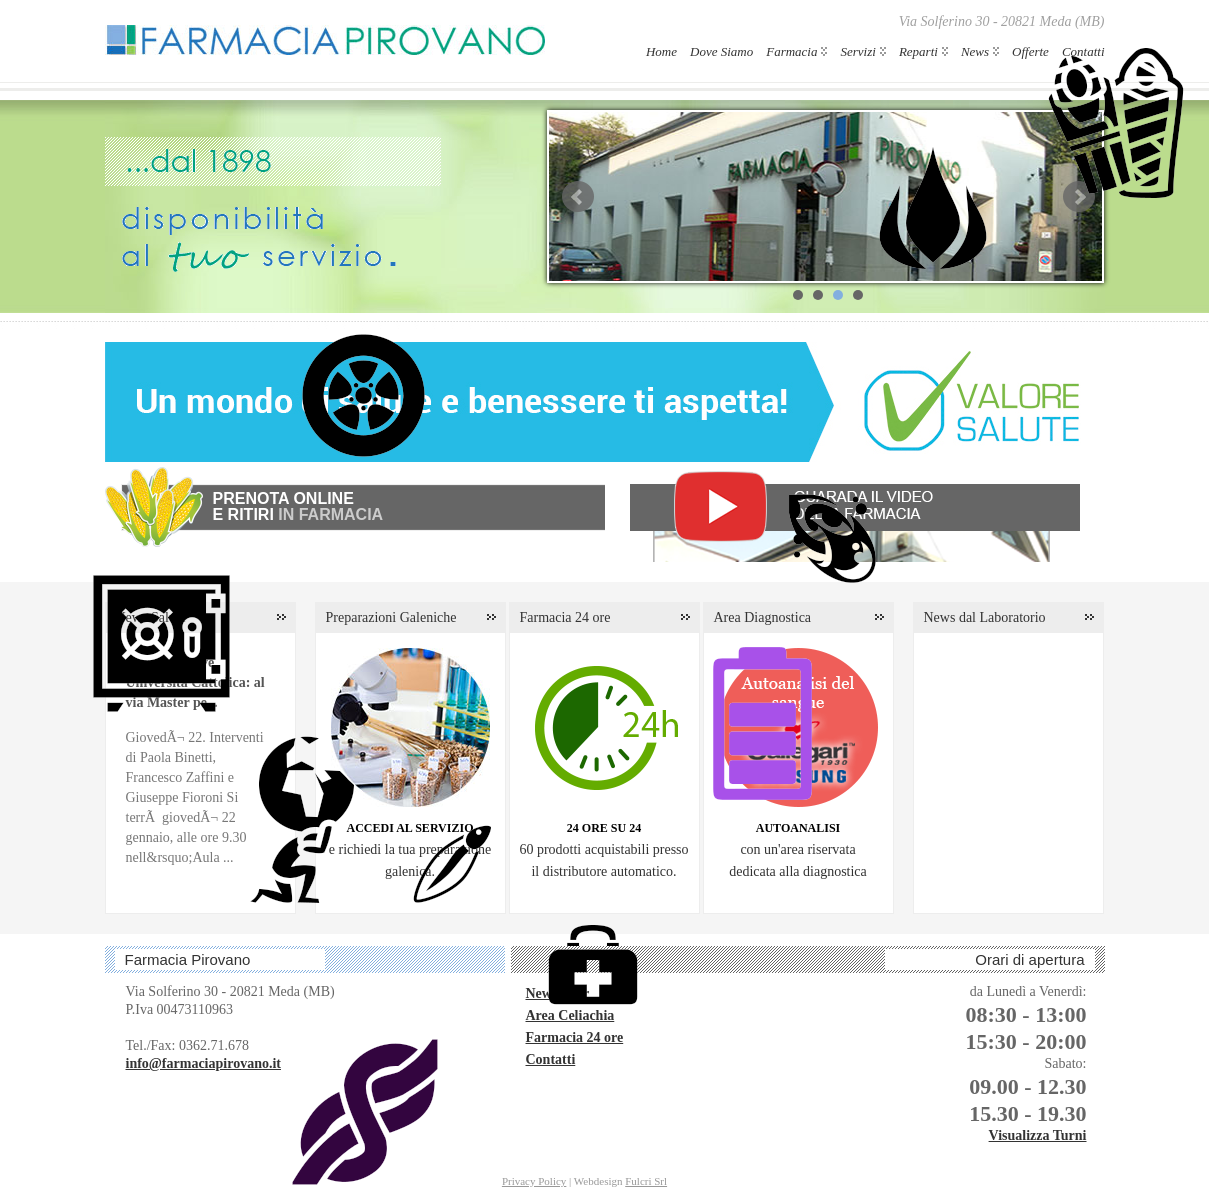  What do you see at coordinates (762, 723) in the screenshot?
I see `indicates battery level at 75% charge` at bounding box center [762, 723].